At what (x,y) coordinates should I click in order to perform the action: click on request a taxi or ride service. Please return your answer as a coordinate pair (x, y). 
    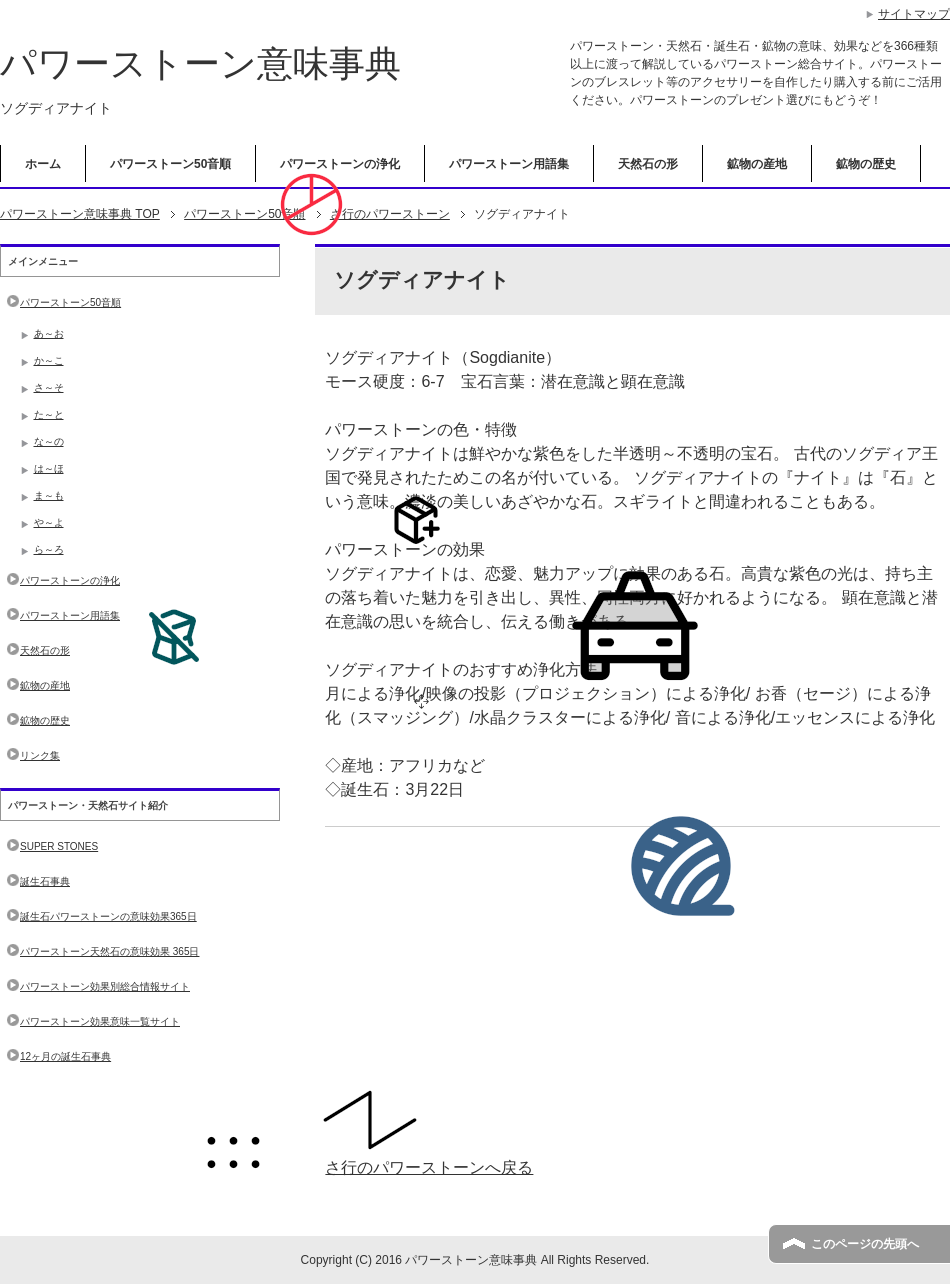
    Looking at the image, I should click on (635, 634).